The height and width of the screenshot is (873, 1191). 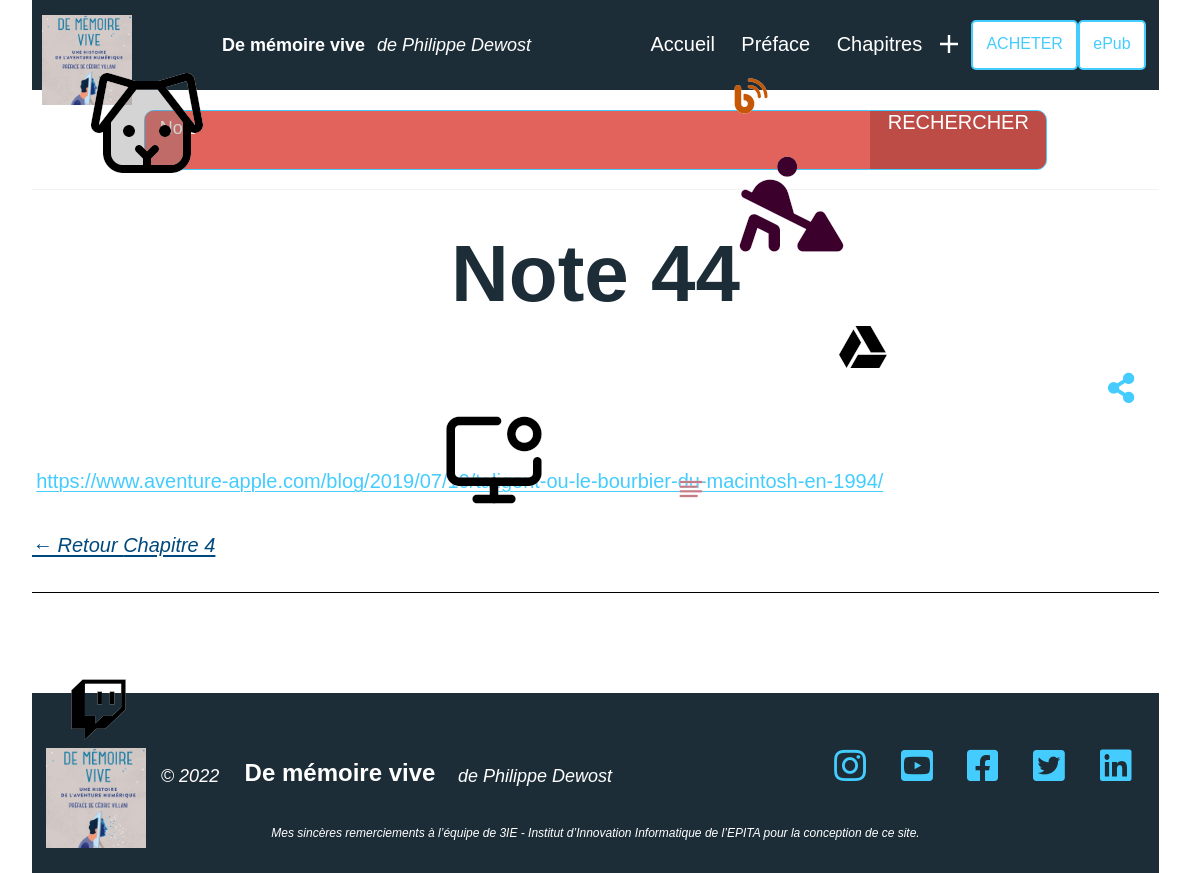 What do you see at coordinates (98, 709) in the screenshot?
I see `open the Twitch app` at bounding box center [98, 709].